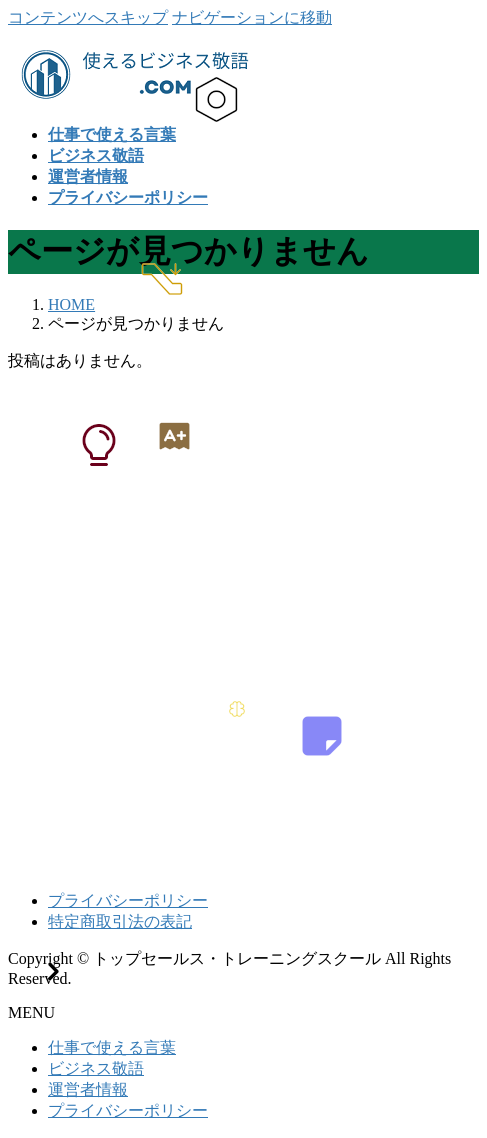  I want to click on indicates escalator going down, so click(162, 279).